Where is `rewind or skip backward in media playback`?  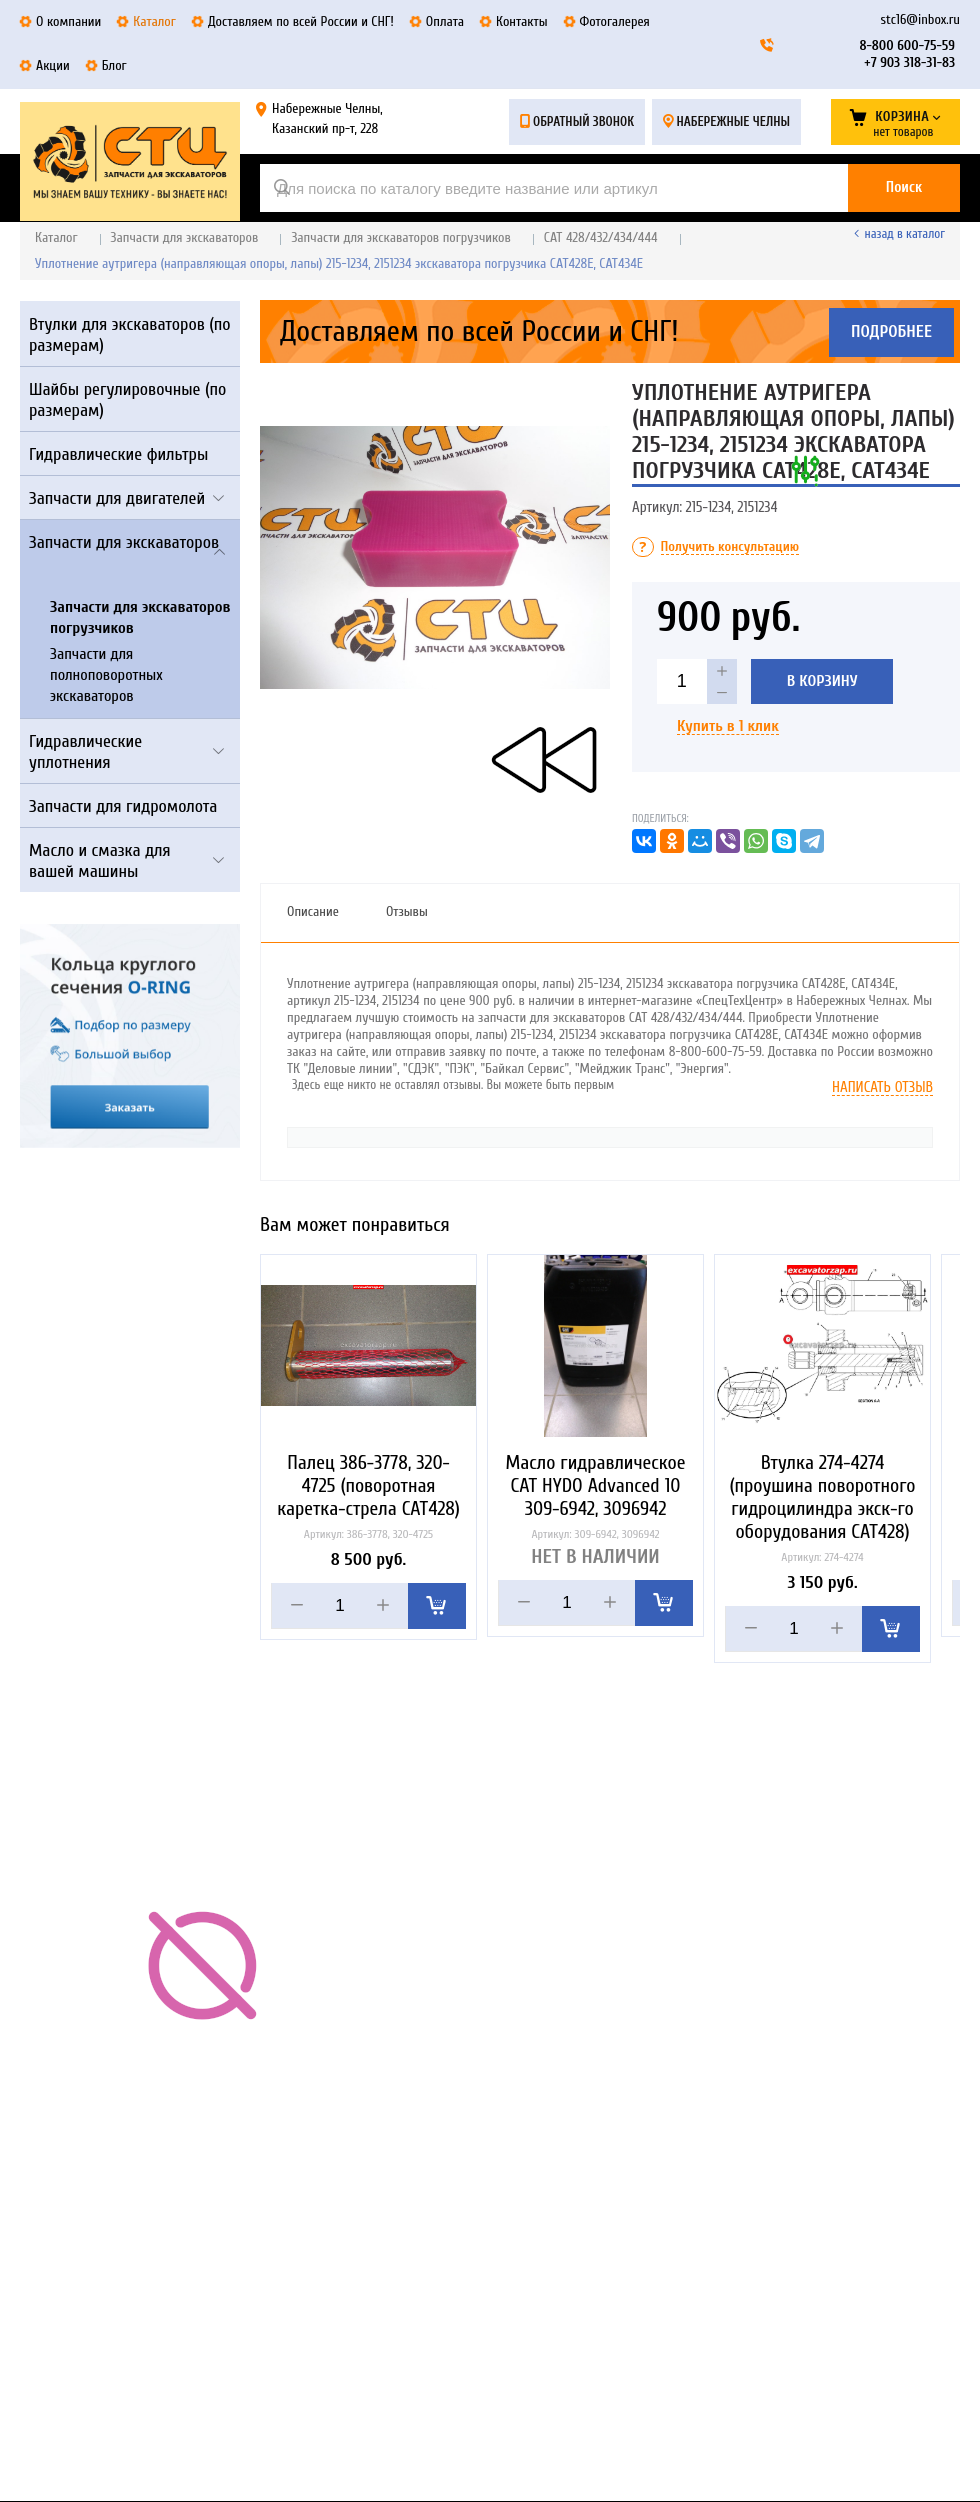
rewind or skip backward in media playback is located at coordinates (548, 760).